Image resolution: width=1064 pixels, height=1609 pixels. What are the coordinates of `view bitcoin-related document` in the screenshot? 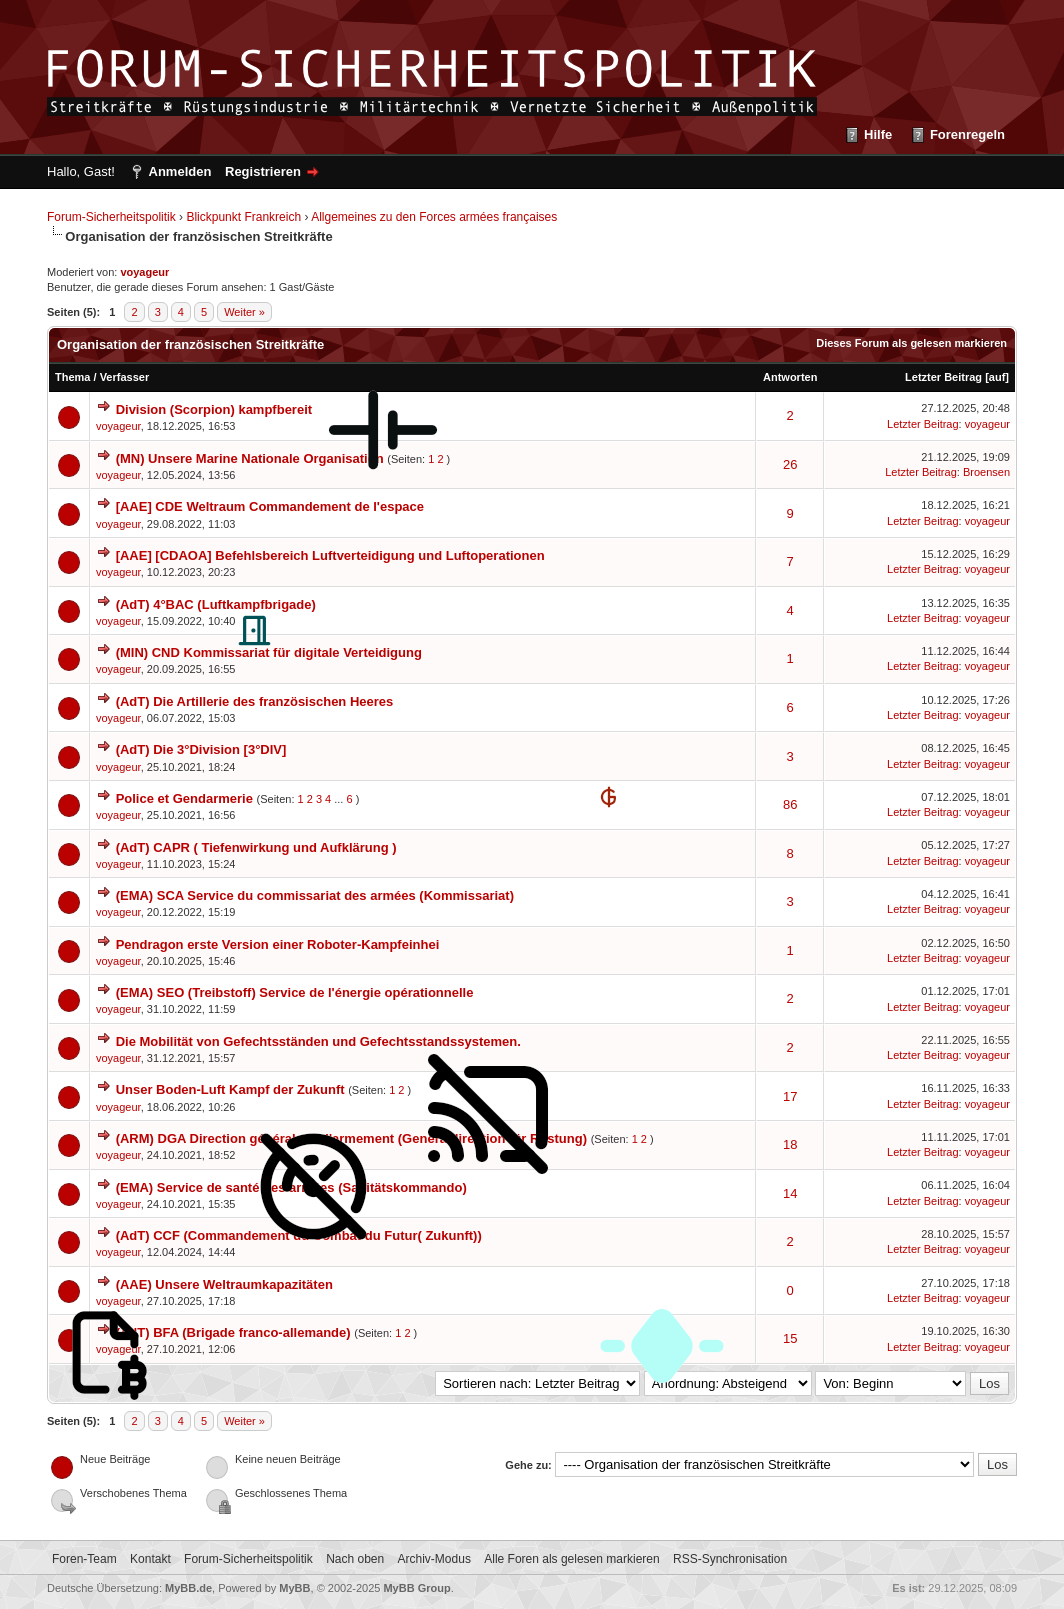 It's located at (105, 1352).